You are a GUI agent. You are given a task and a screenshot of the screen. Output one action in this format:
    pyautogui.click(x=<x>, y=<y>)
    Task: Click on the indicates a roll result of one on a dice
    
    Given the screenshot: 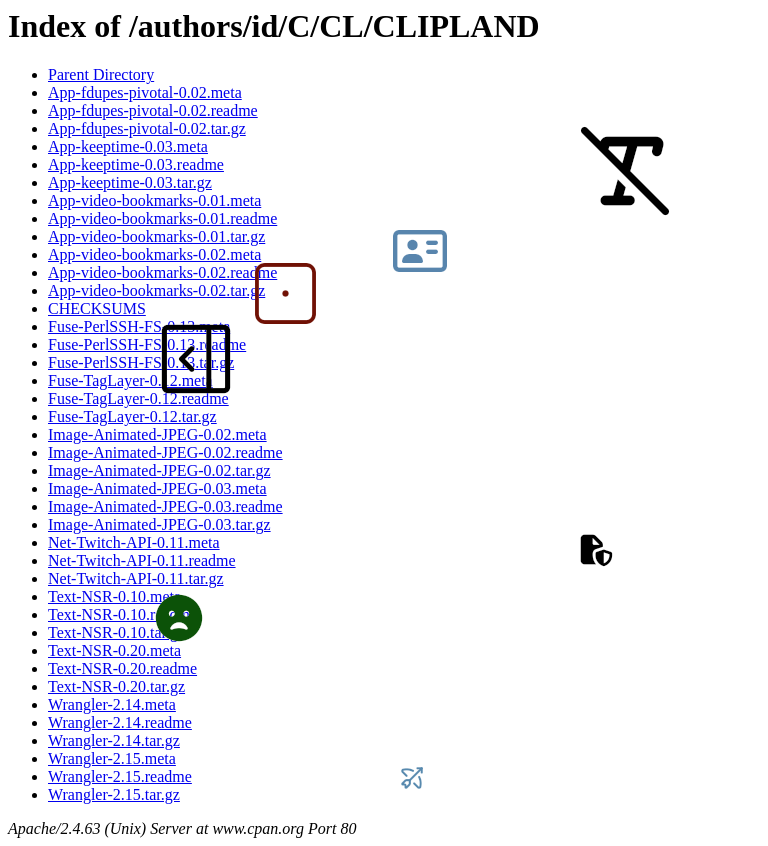 What is the action you would take?
    pyautogui.click(x=285, y=293)
    